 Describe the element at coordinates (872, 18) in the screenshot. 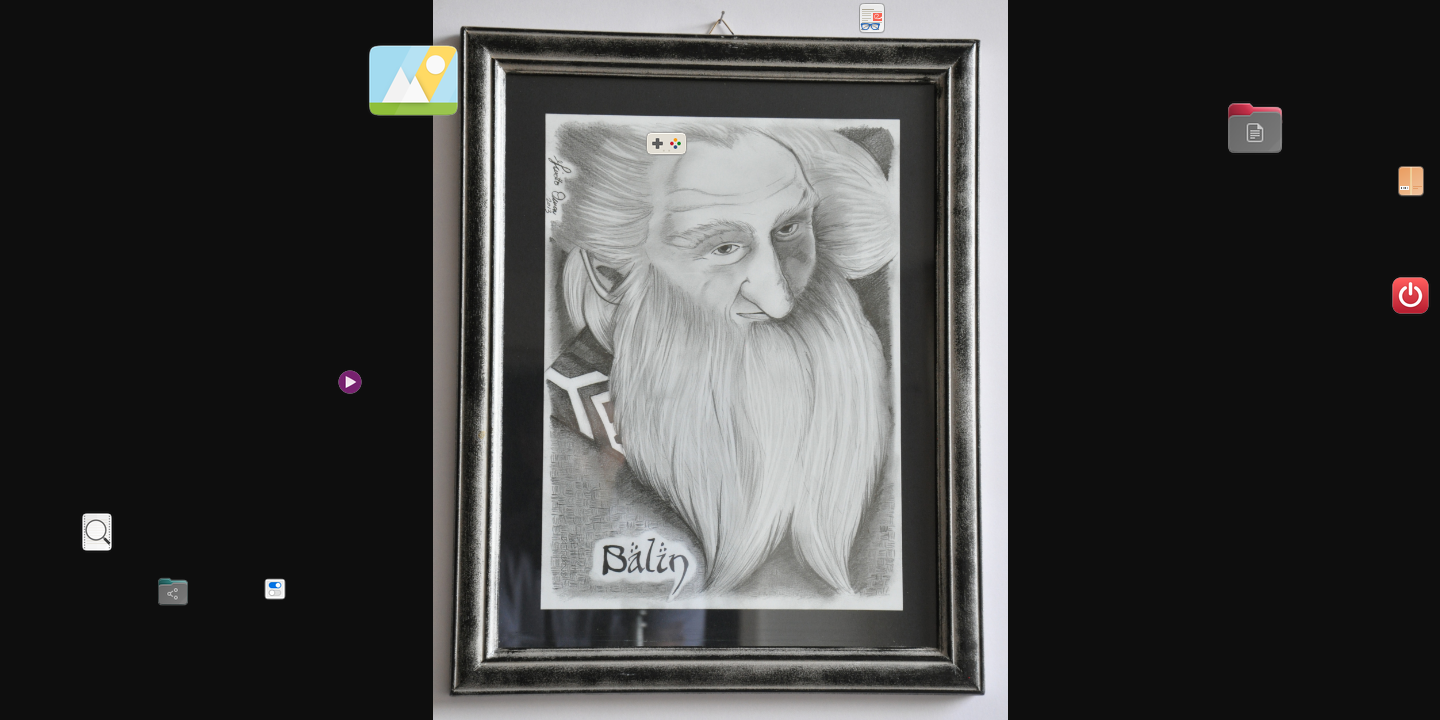

I see `open evince document viewer` at that location.